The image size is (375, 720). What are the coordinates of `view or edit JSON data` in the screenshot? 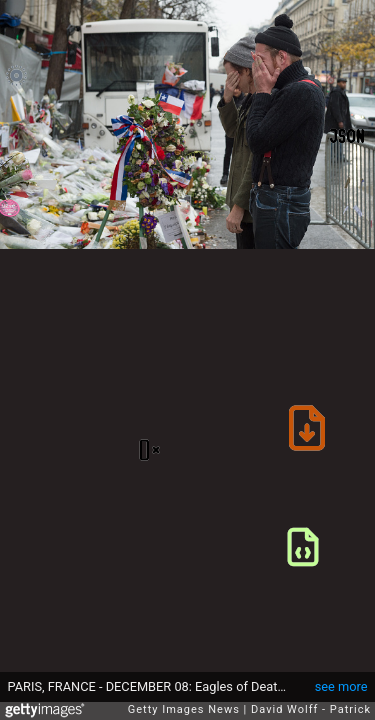 It's located at (347, 136).